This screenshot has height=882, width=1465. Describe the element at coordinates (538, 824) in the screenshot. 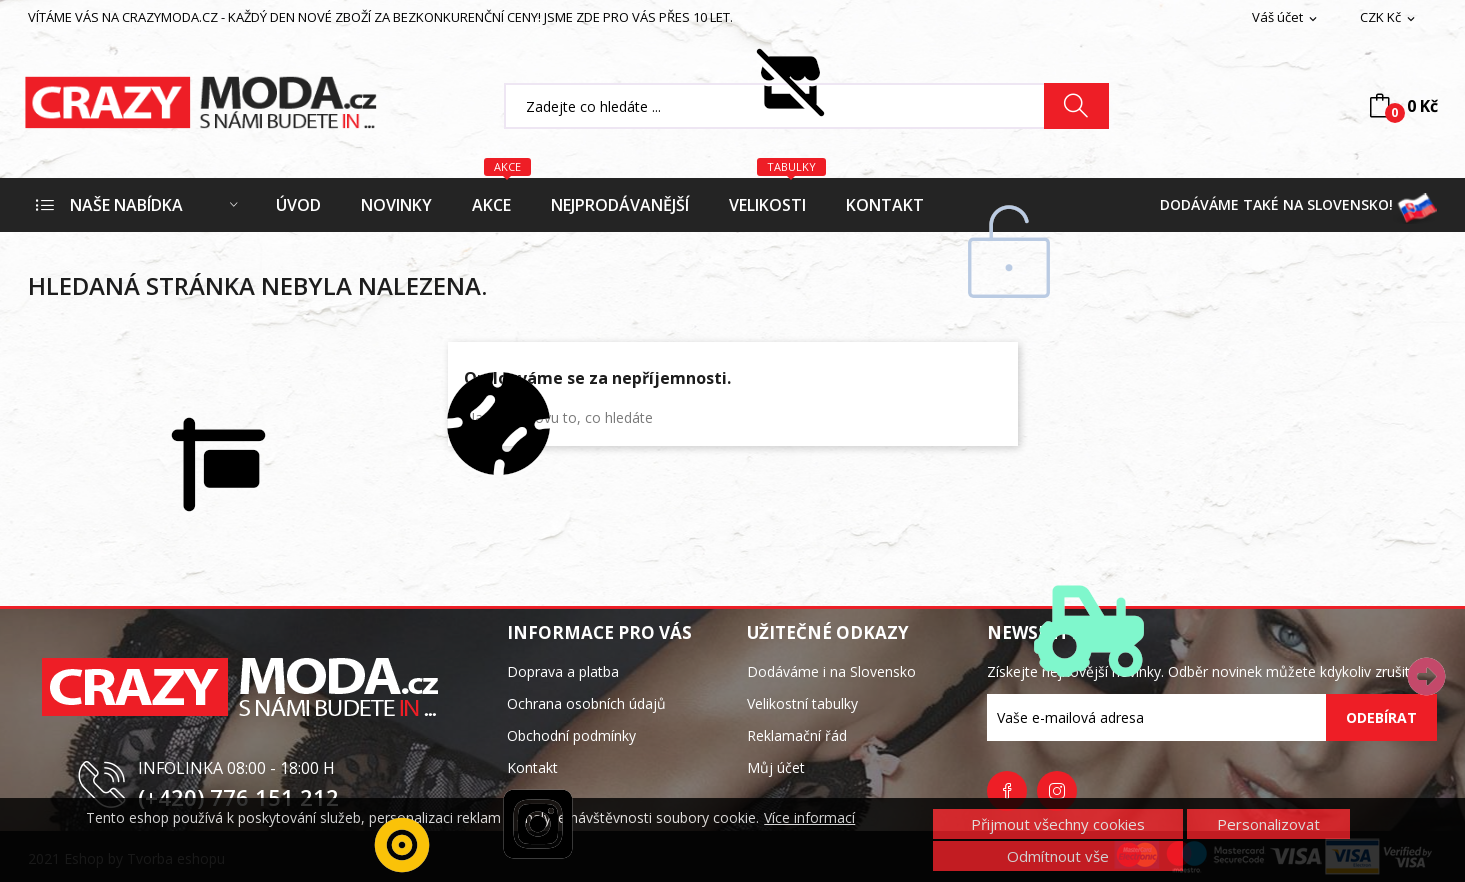

I see `open Instagram app` at that location.